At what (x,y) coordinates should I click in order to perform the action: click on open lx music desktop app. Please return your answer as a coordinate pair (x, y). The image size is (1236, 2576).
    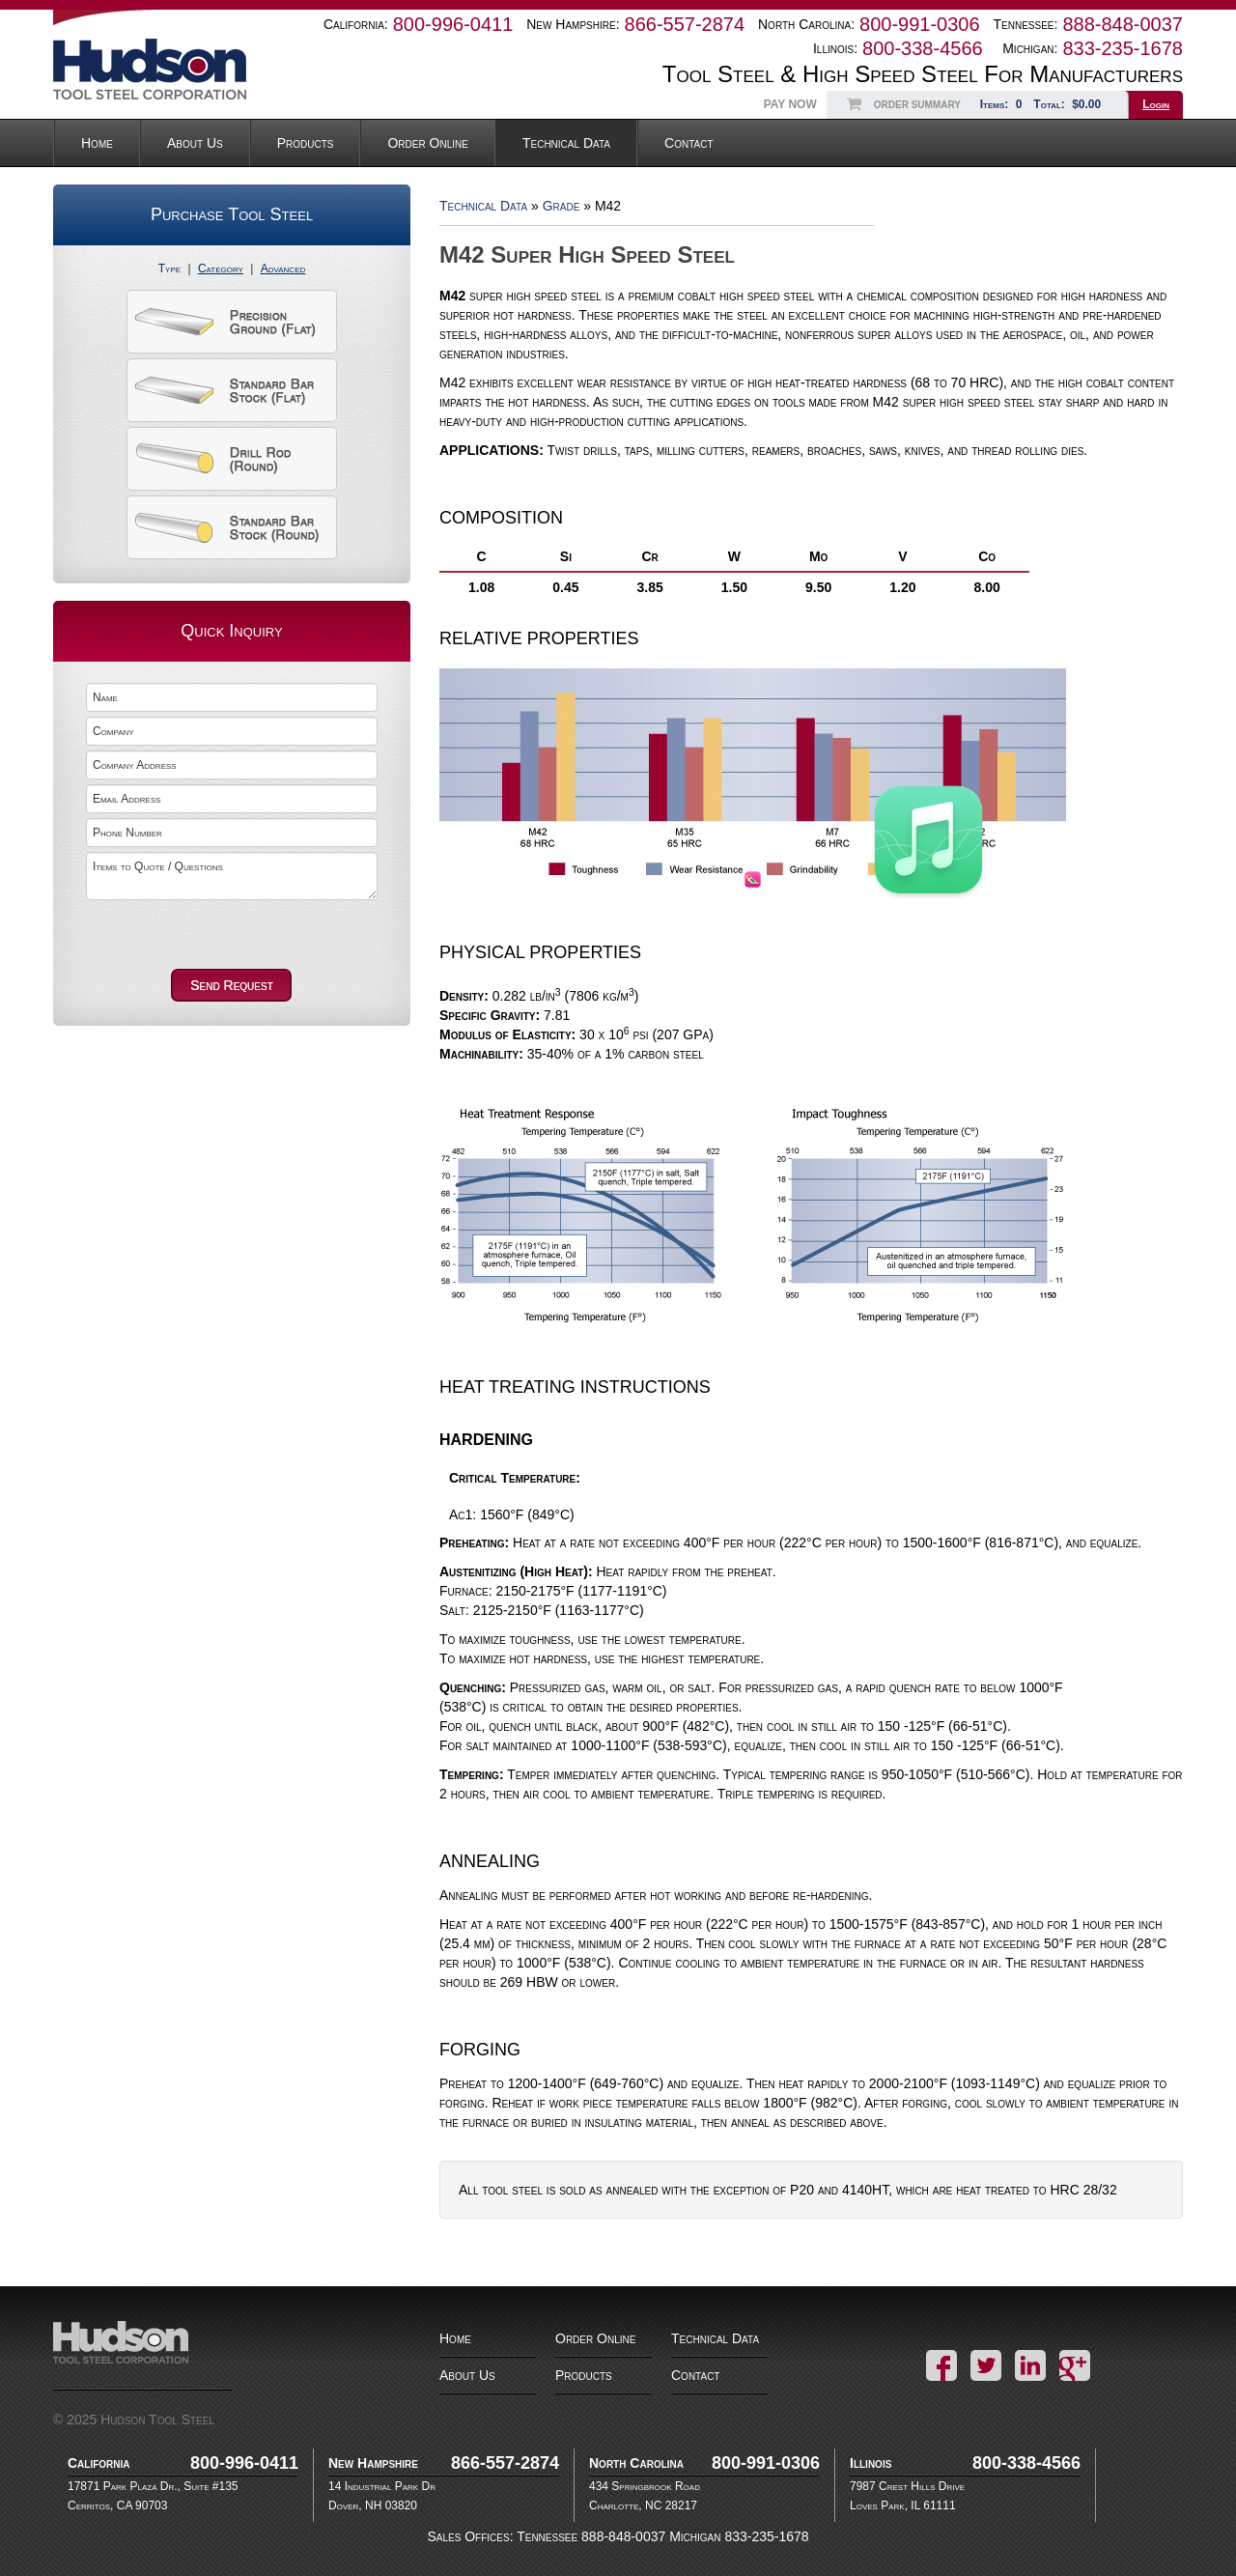
    Looking at the image, I should click on (928, 839).